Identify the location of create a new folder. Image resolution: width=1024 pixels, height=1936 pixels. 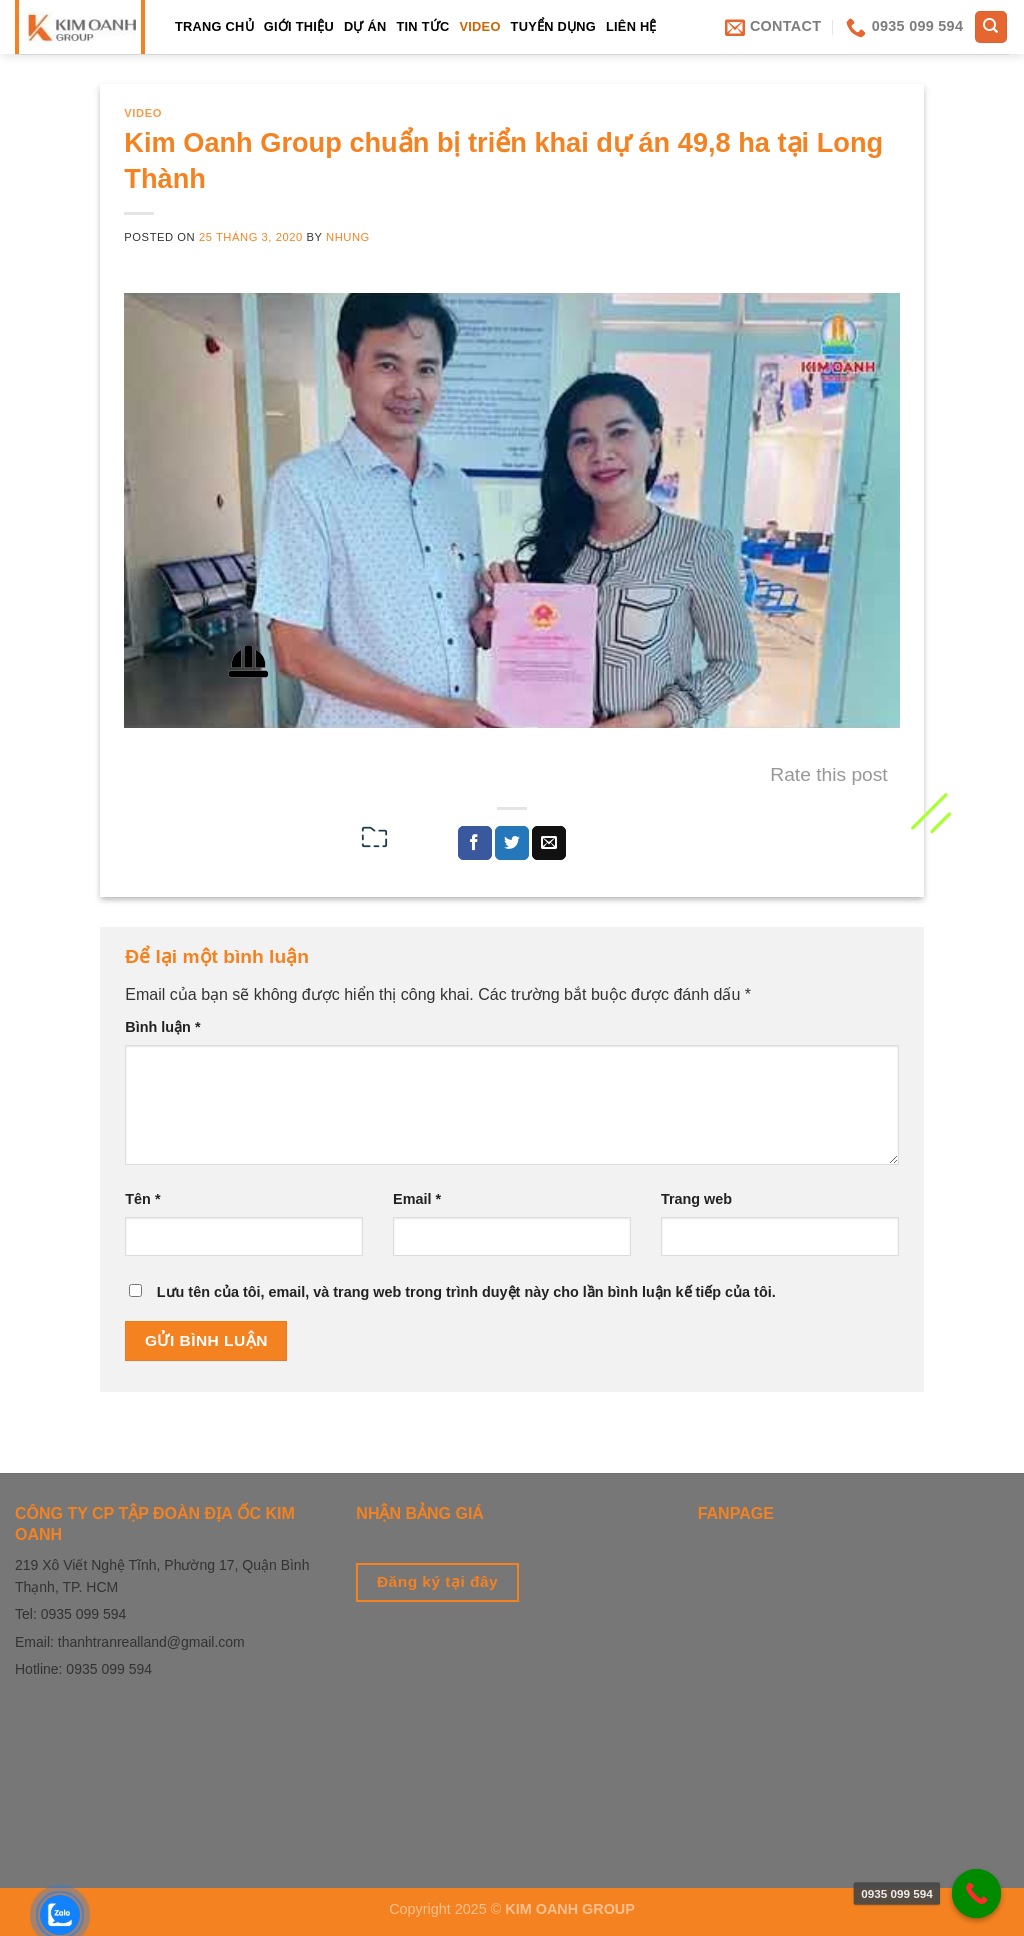
(374, 836).